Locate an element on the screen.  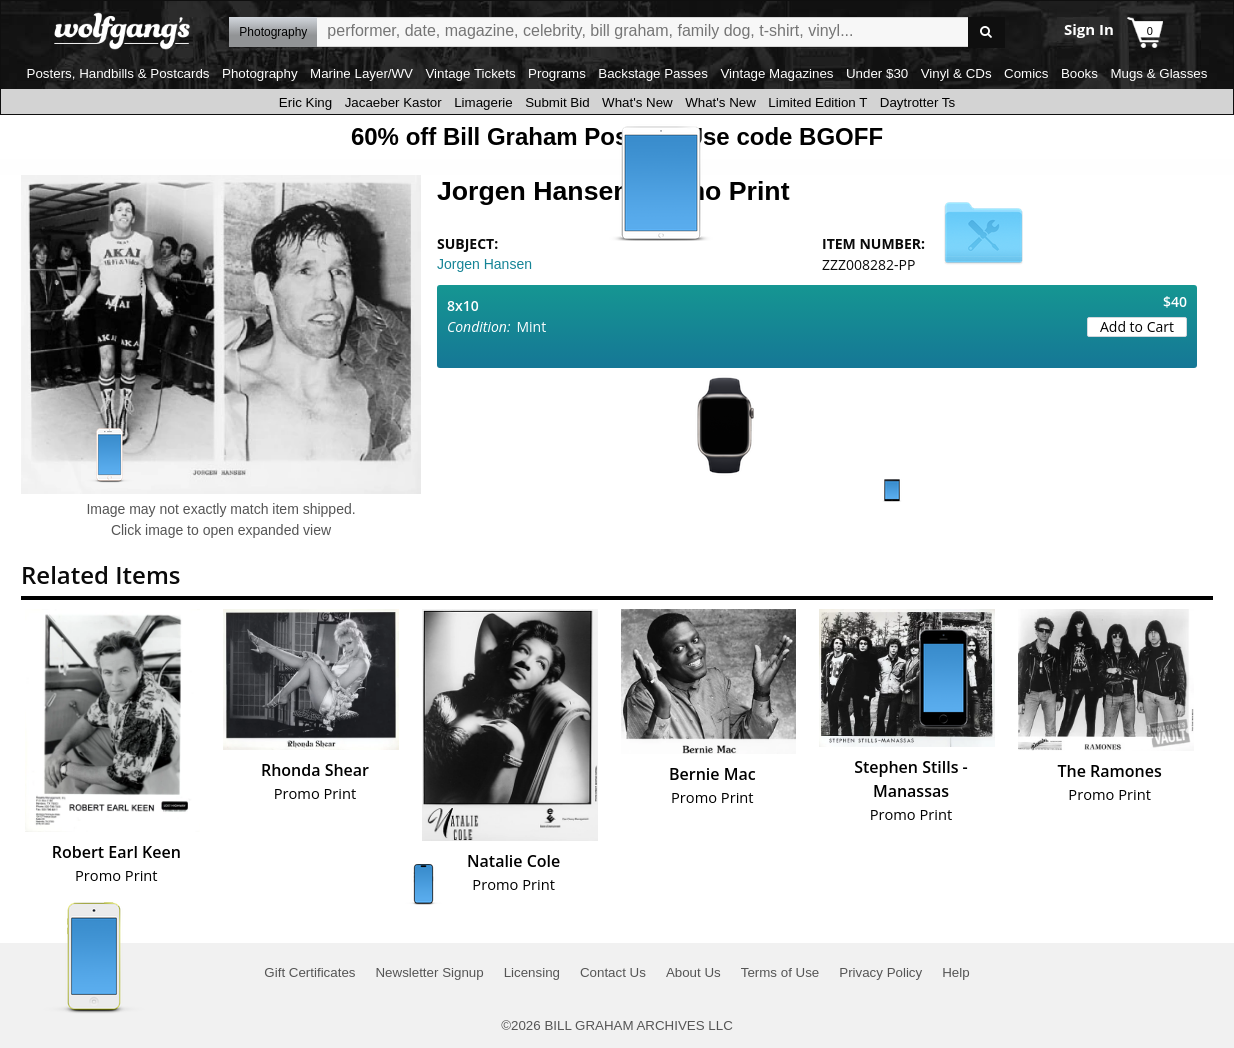
iPod Touch device connected to your computer is located at coordinates (94, 958).